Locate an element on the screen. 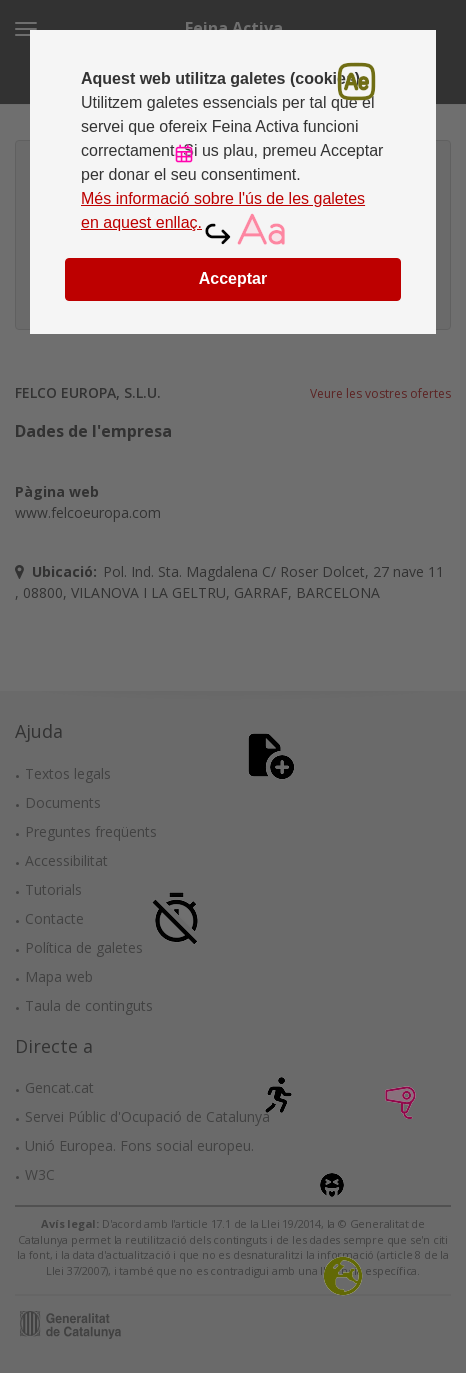  insert a silly or playful emoji reaction is located at coordinates (332, 1185).